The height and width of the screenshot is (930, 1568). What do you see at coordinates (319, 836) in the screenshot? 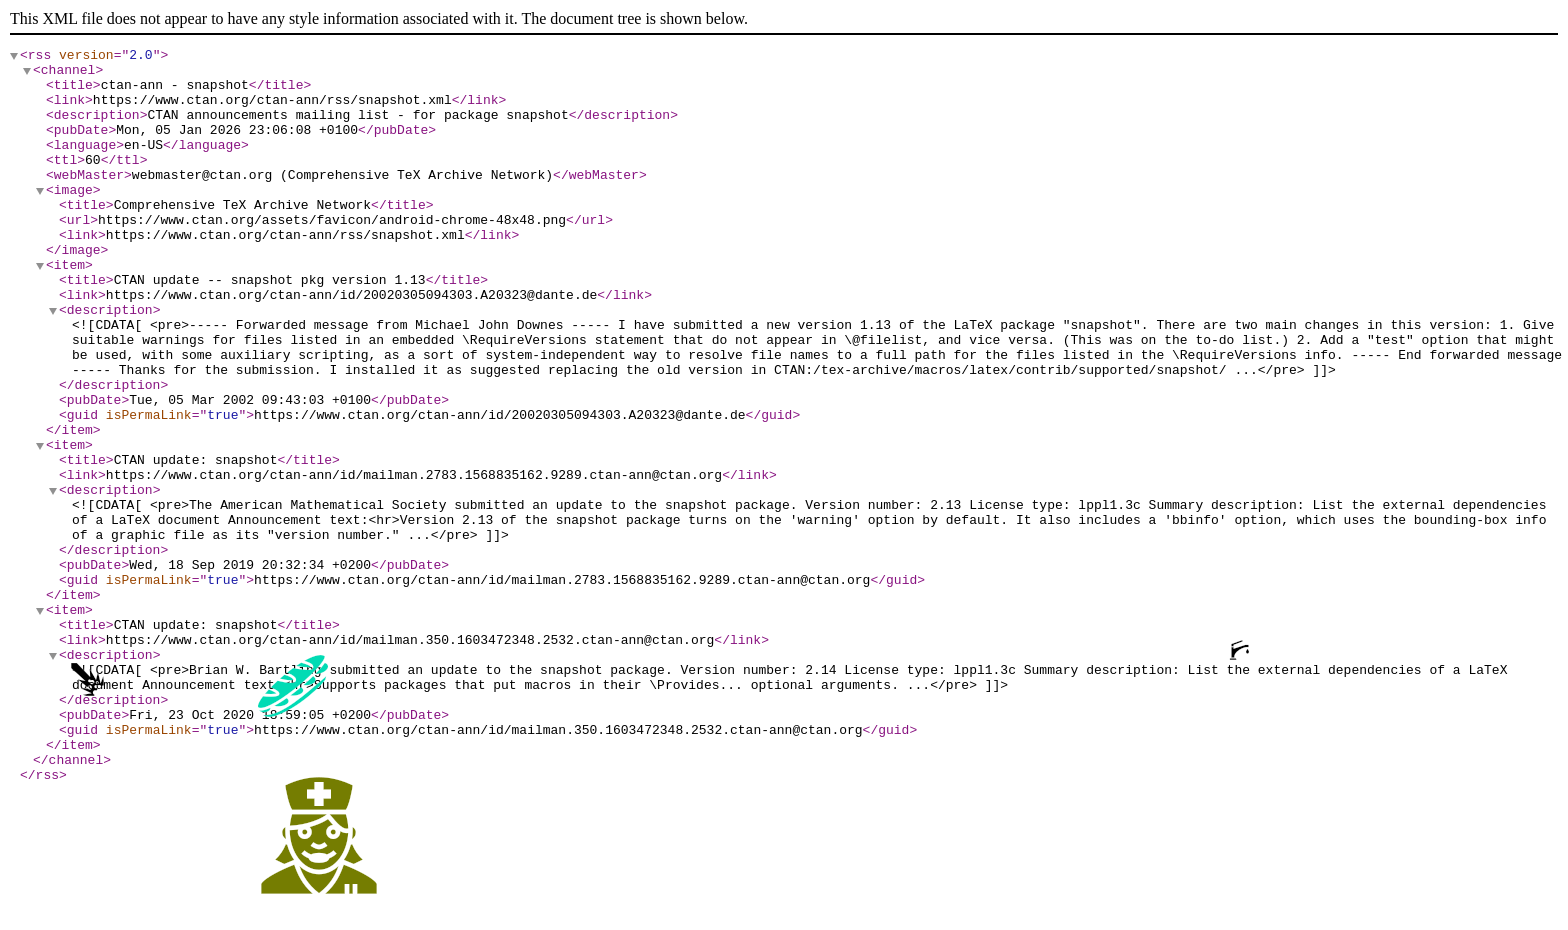
I see `access healthcare or medical services` at bounding box center [319, 836].